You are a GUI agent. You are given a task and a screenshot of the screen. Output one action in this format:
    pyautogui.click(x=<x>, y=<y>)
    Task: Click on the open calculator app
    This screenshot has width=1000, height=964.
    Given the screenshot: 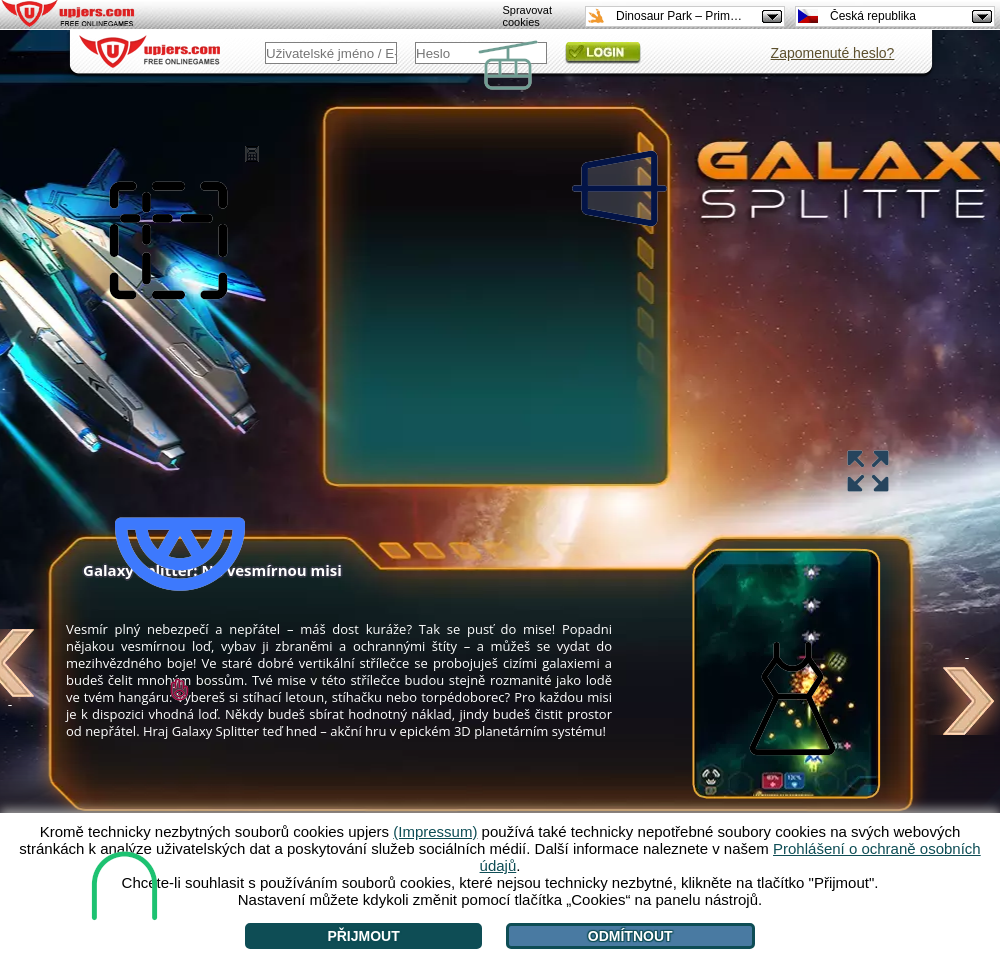 What is the action you would take?
    pyautogui.click(x=252, y=154)
    